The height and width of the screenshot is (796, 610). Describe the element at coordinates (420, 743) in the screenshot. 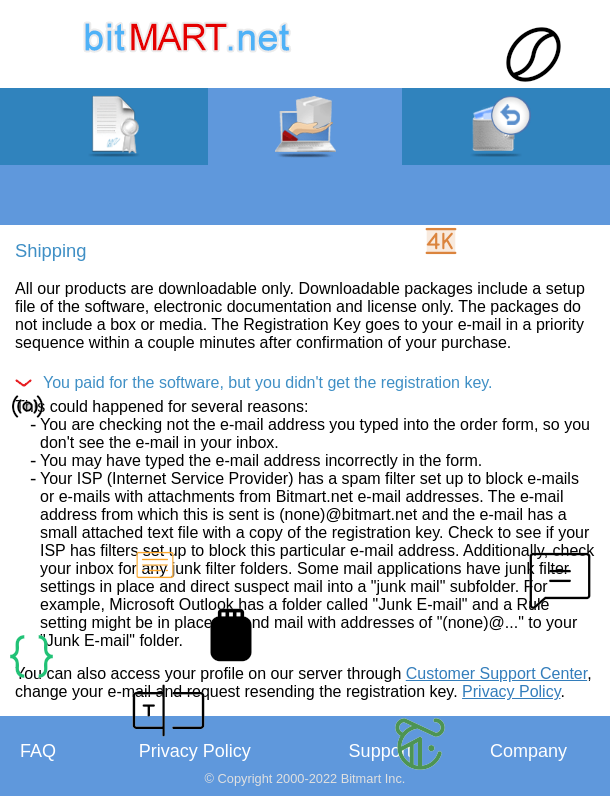

I see `open The New York Times app` at that location.